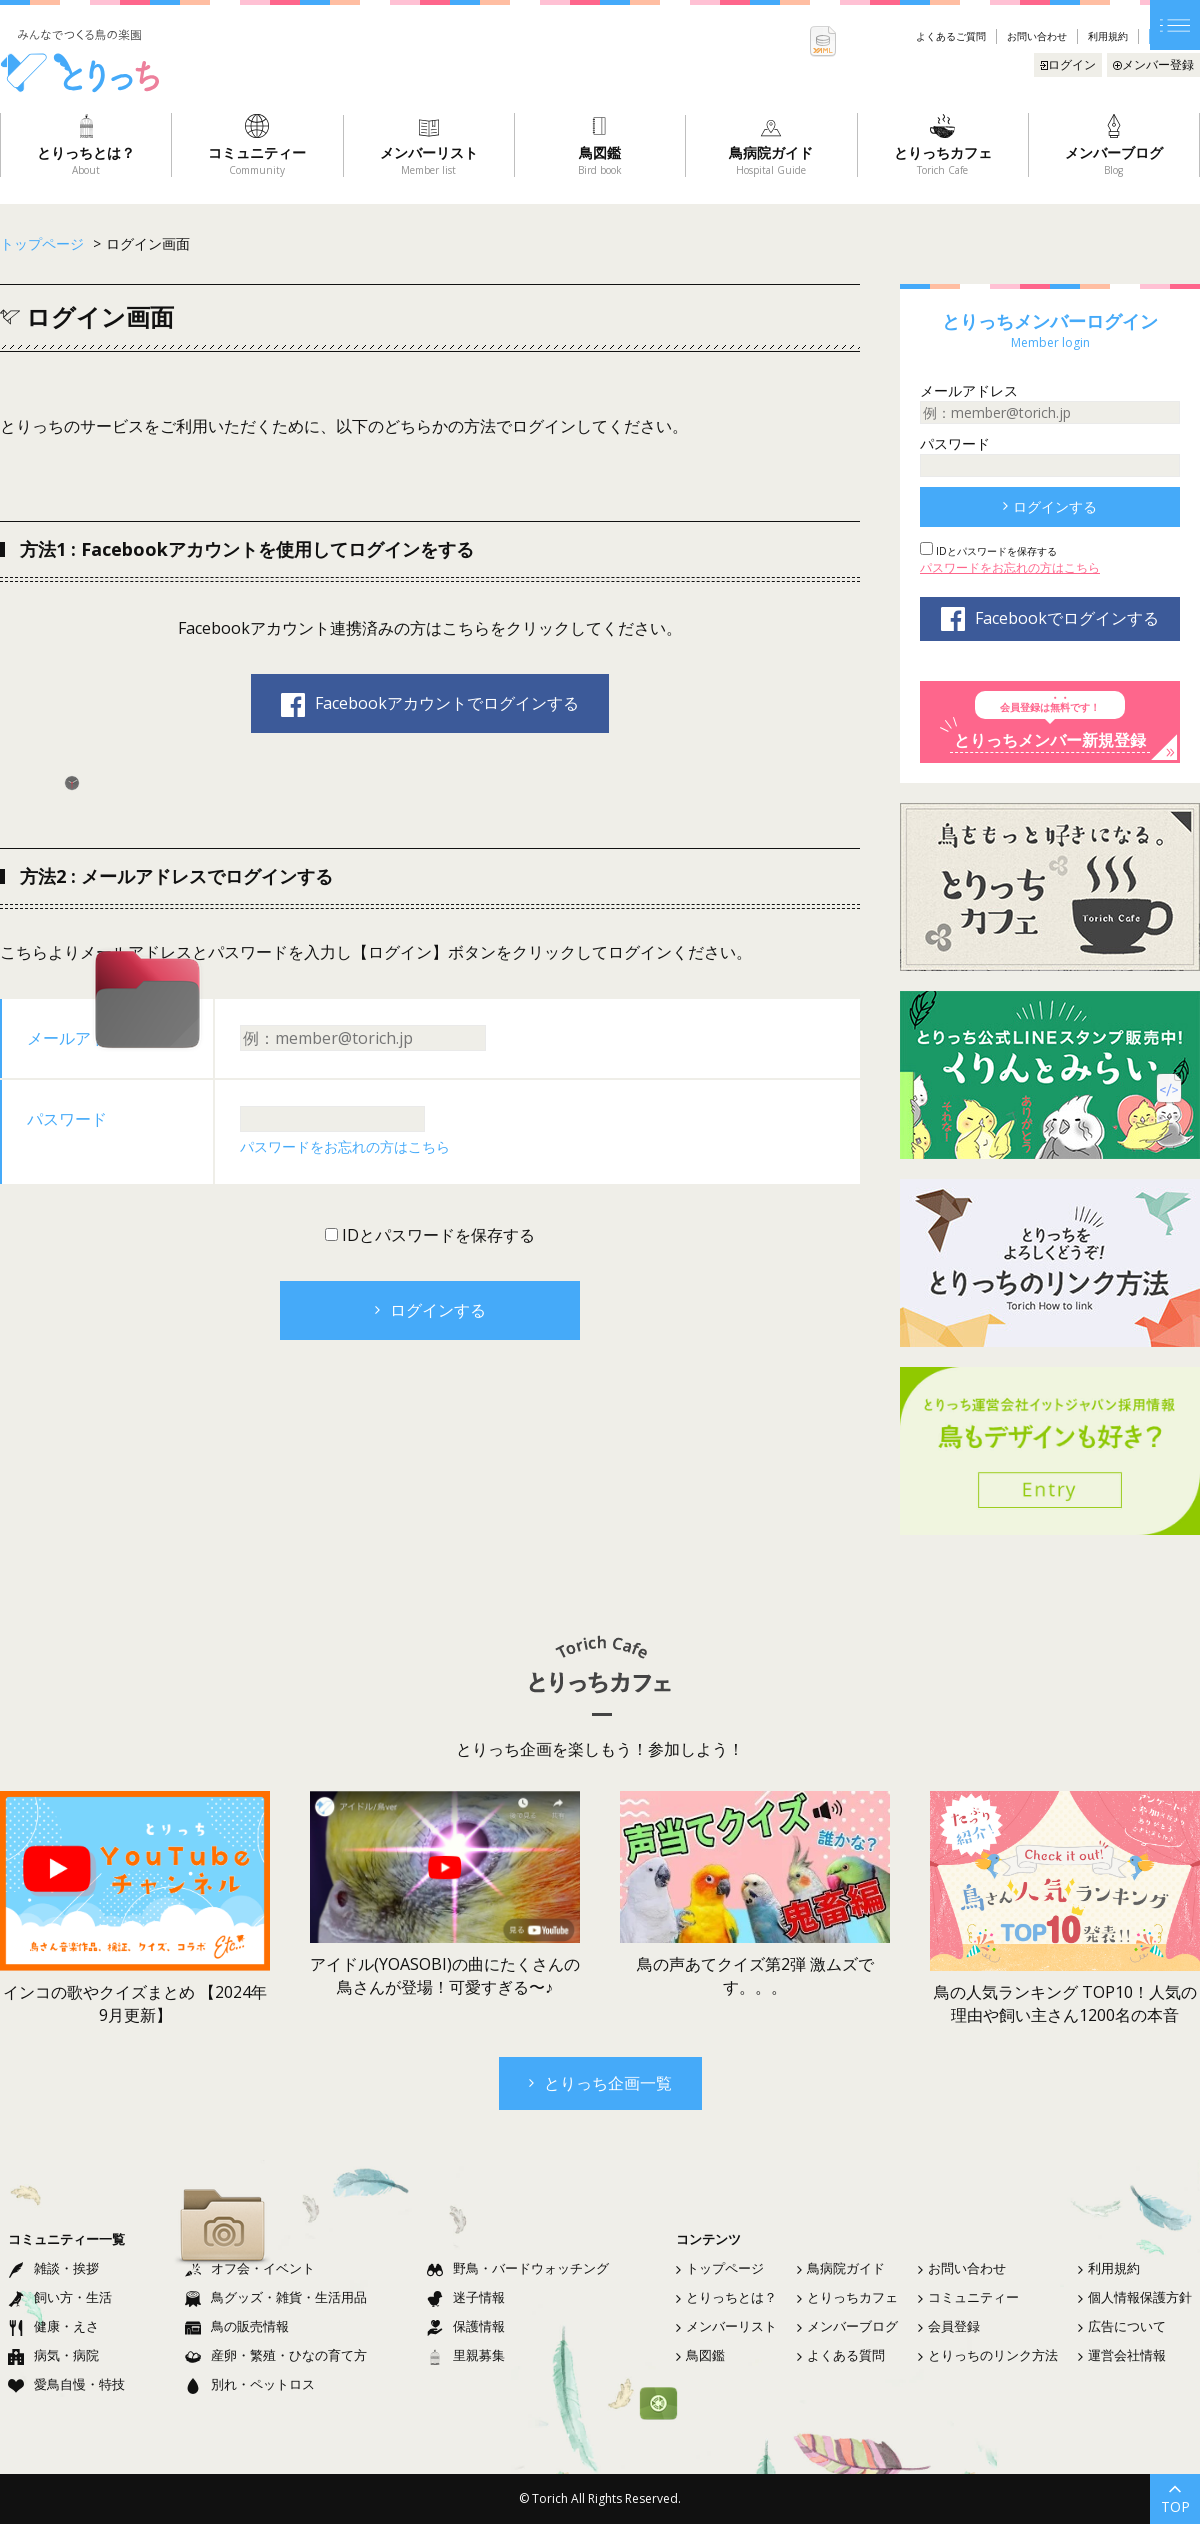  Describe the element at coordinates (147, 999) in the screenshot. I see `drop files here to move them into this folder` at that location.